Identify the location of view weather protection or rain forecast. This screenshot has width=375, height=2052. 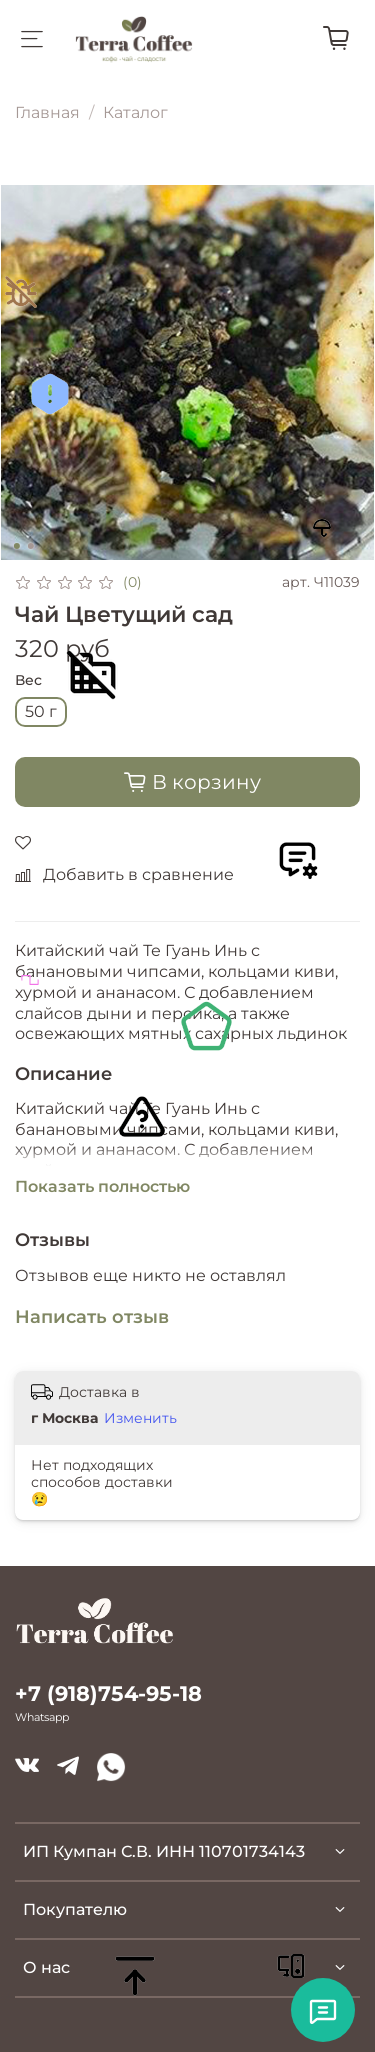
(322, 528).